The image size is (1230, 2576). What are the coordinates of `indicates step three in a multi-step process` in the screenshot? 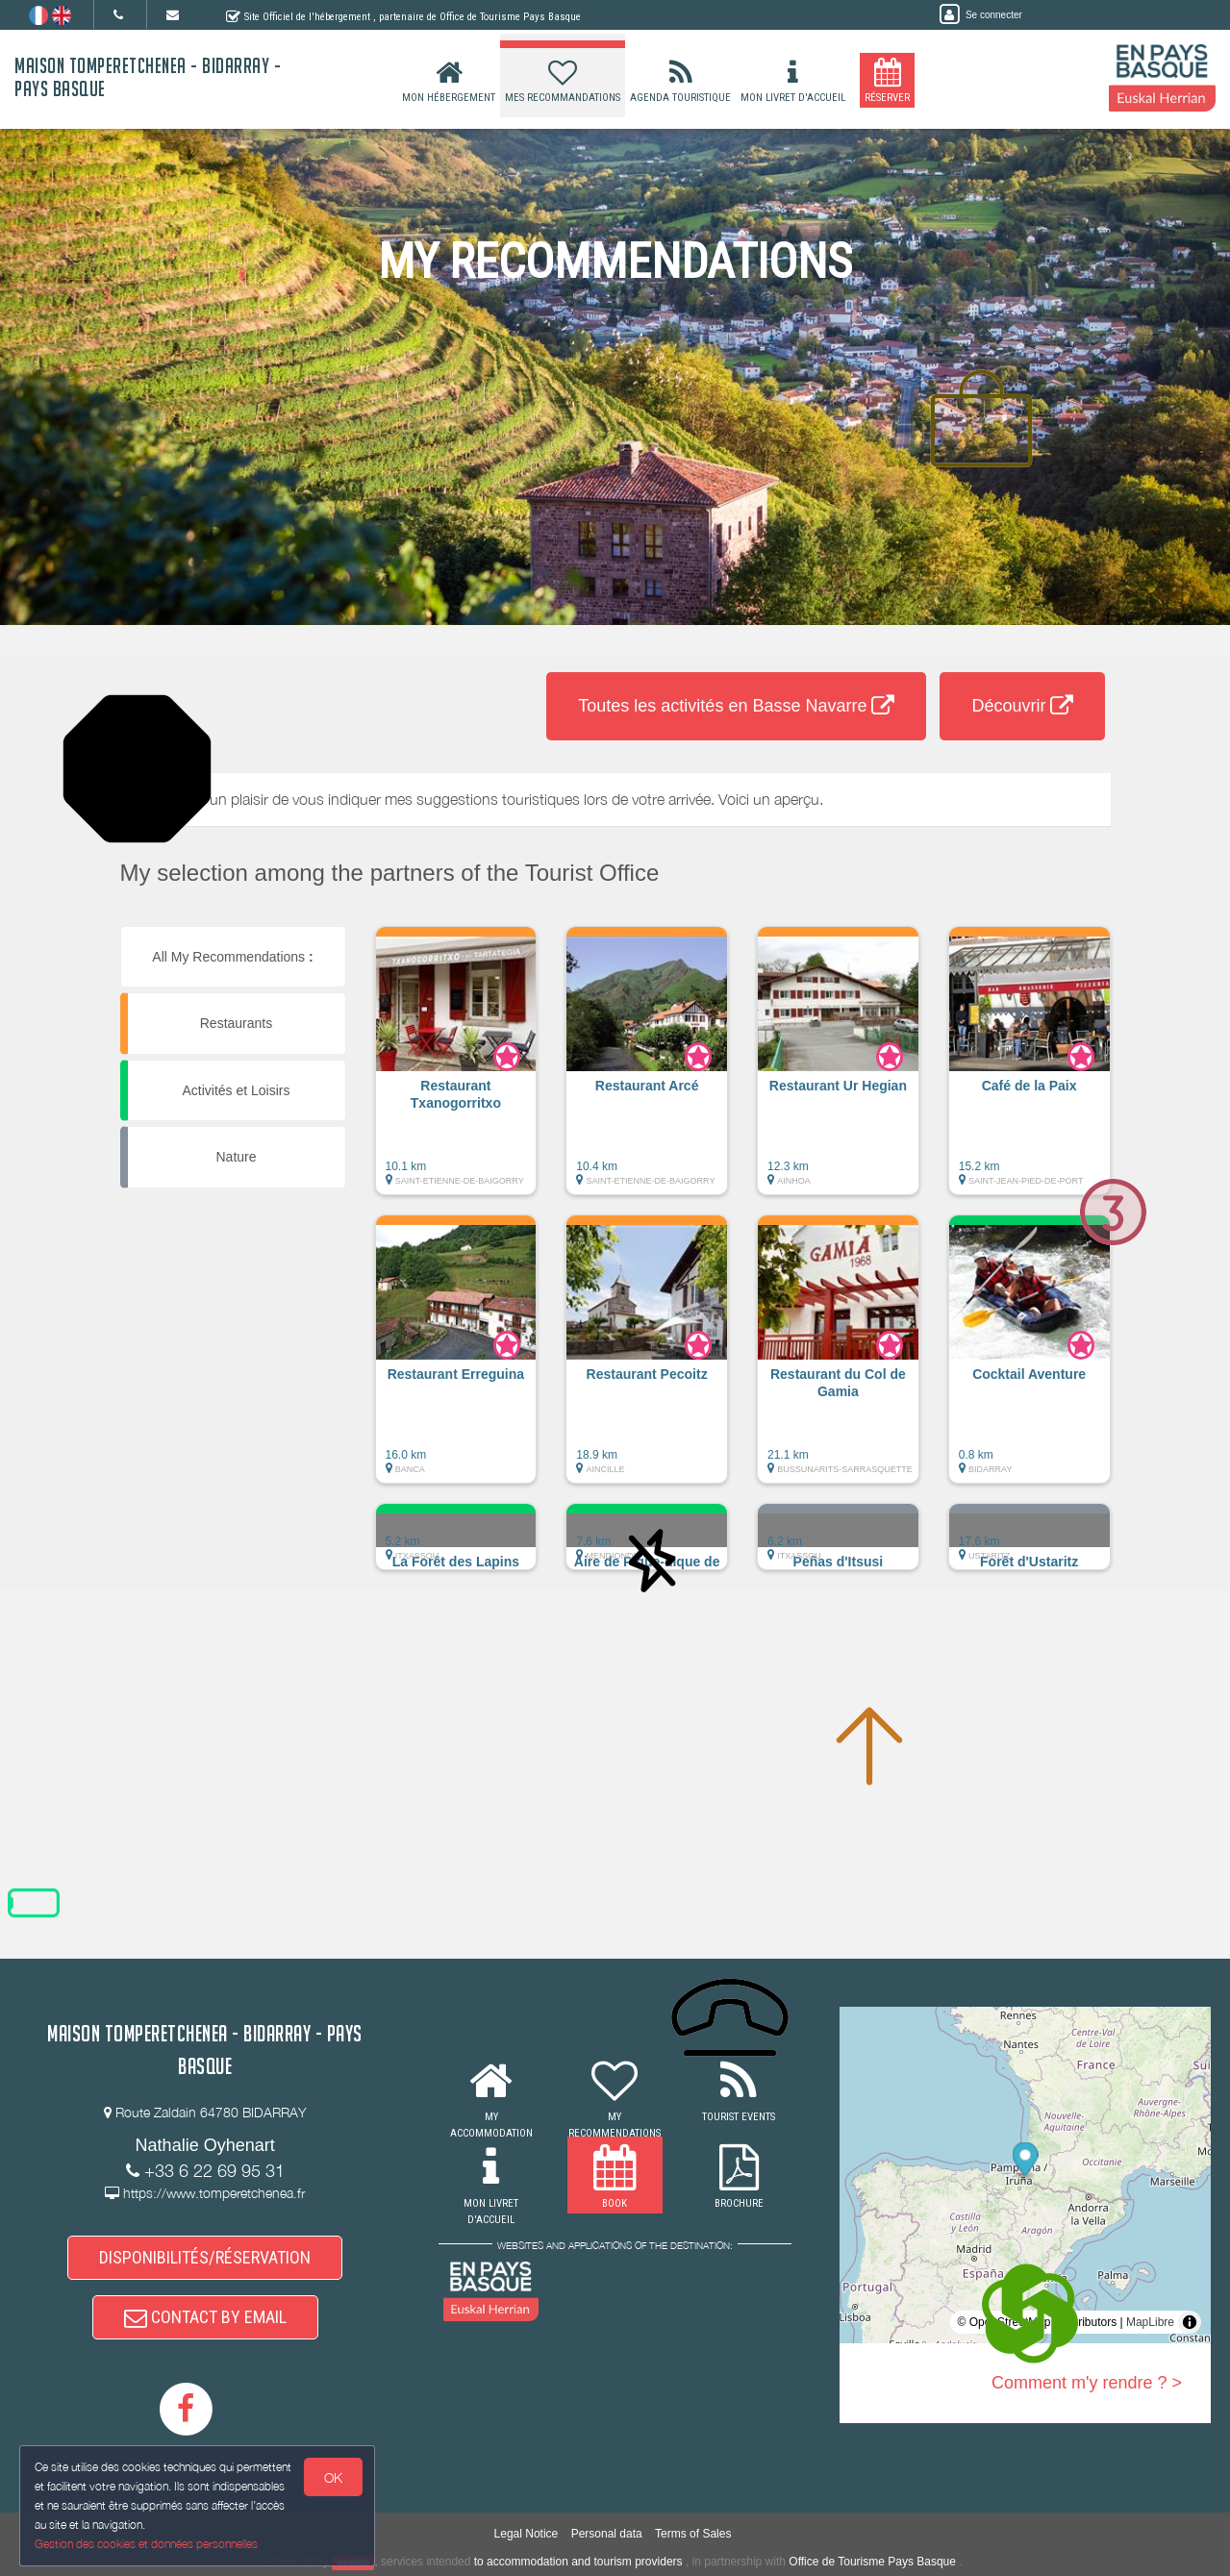 It's located at (1113, 1212).